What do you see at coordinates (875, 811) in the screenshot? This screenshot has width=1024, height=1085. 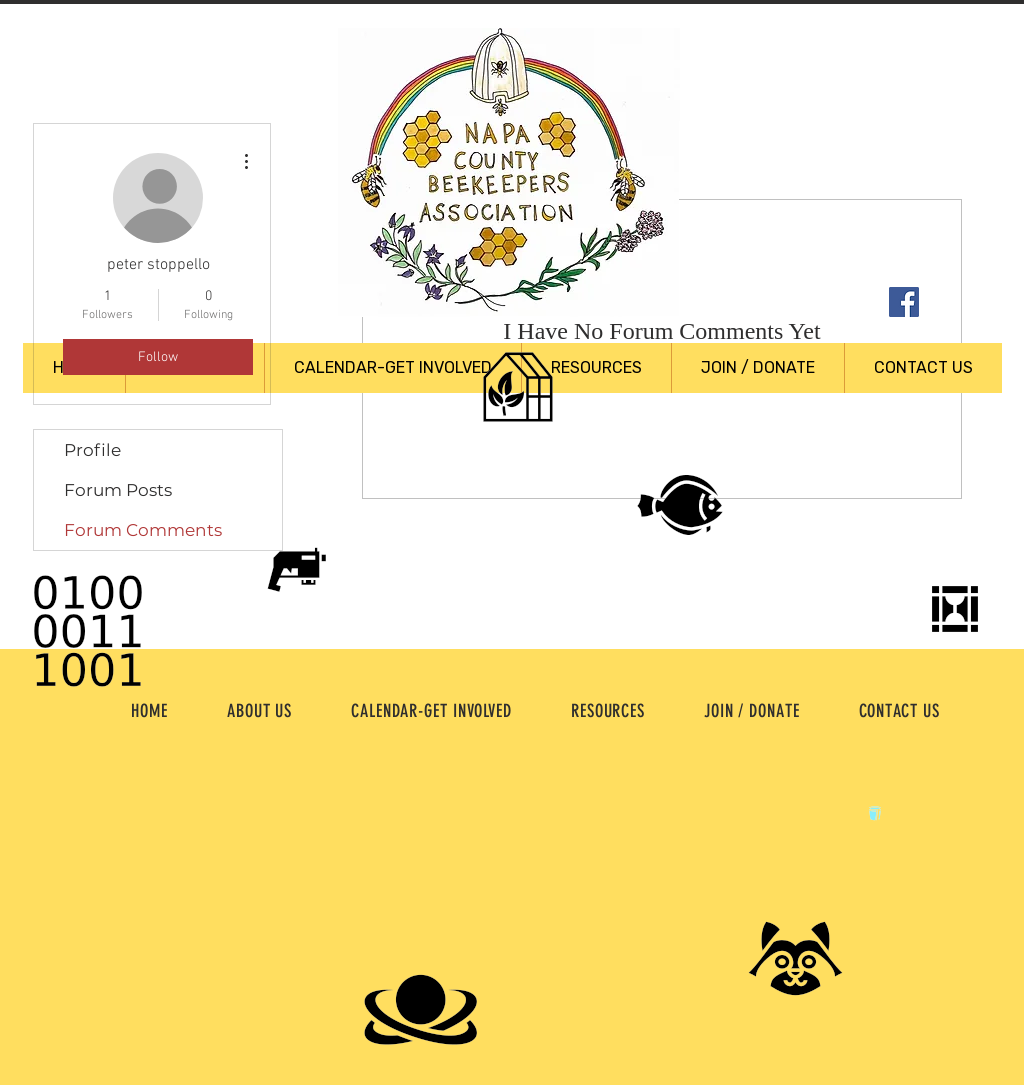 I see `empty trash or recycle bin` at bounding box center [875, 811].